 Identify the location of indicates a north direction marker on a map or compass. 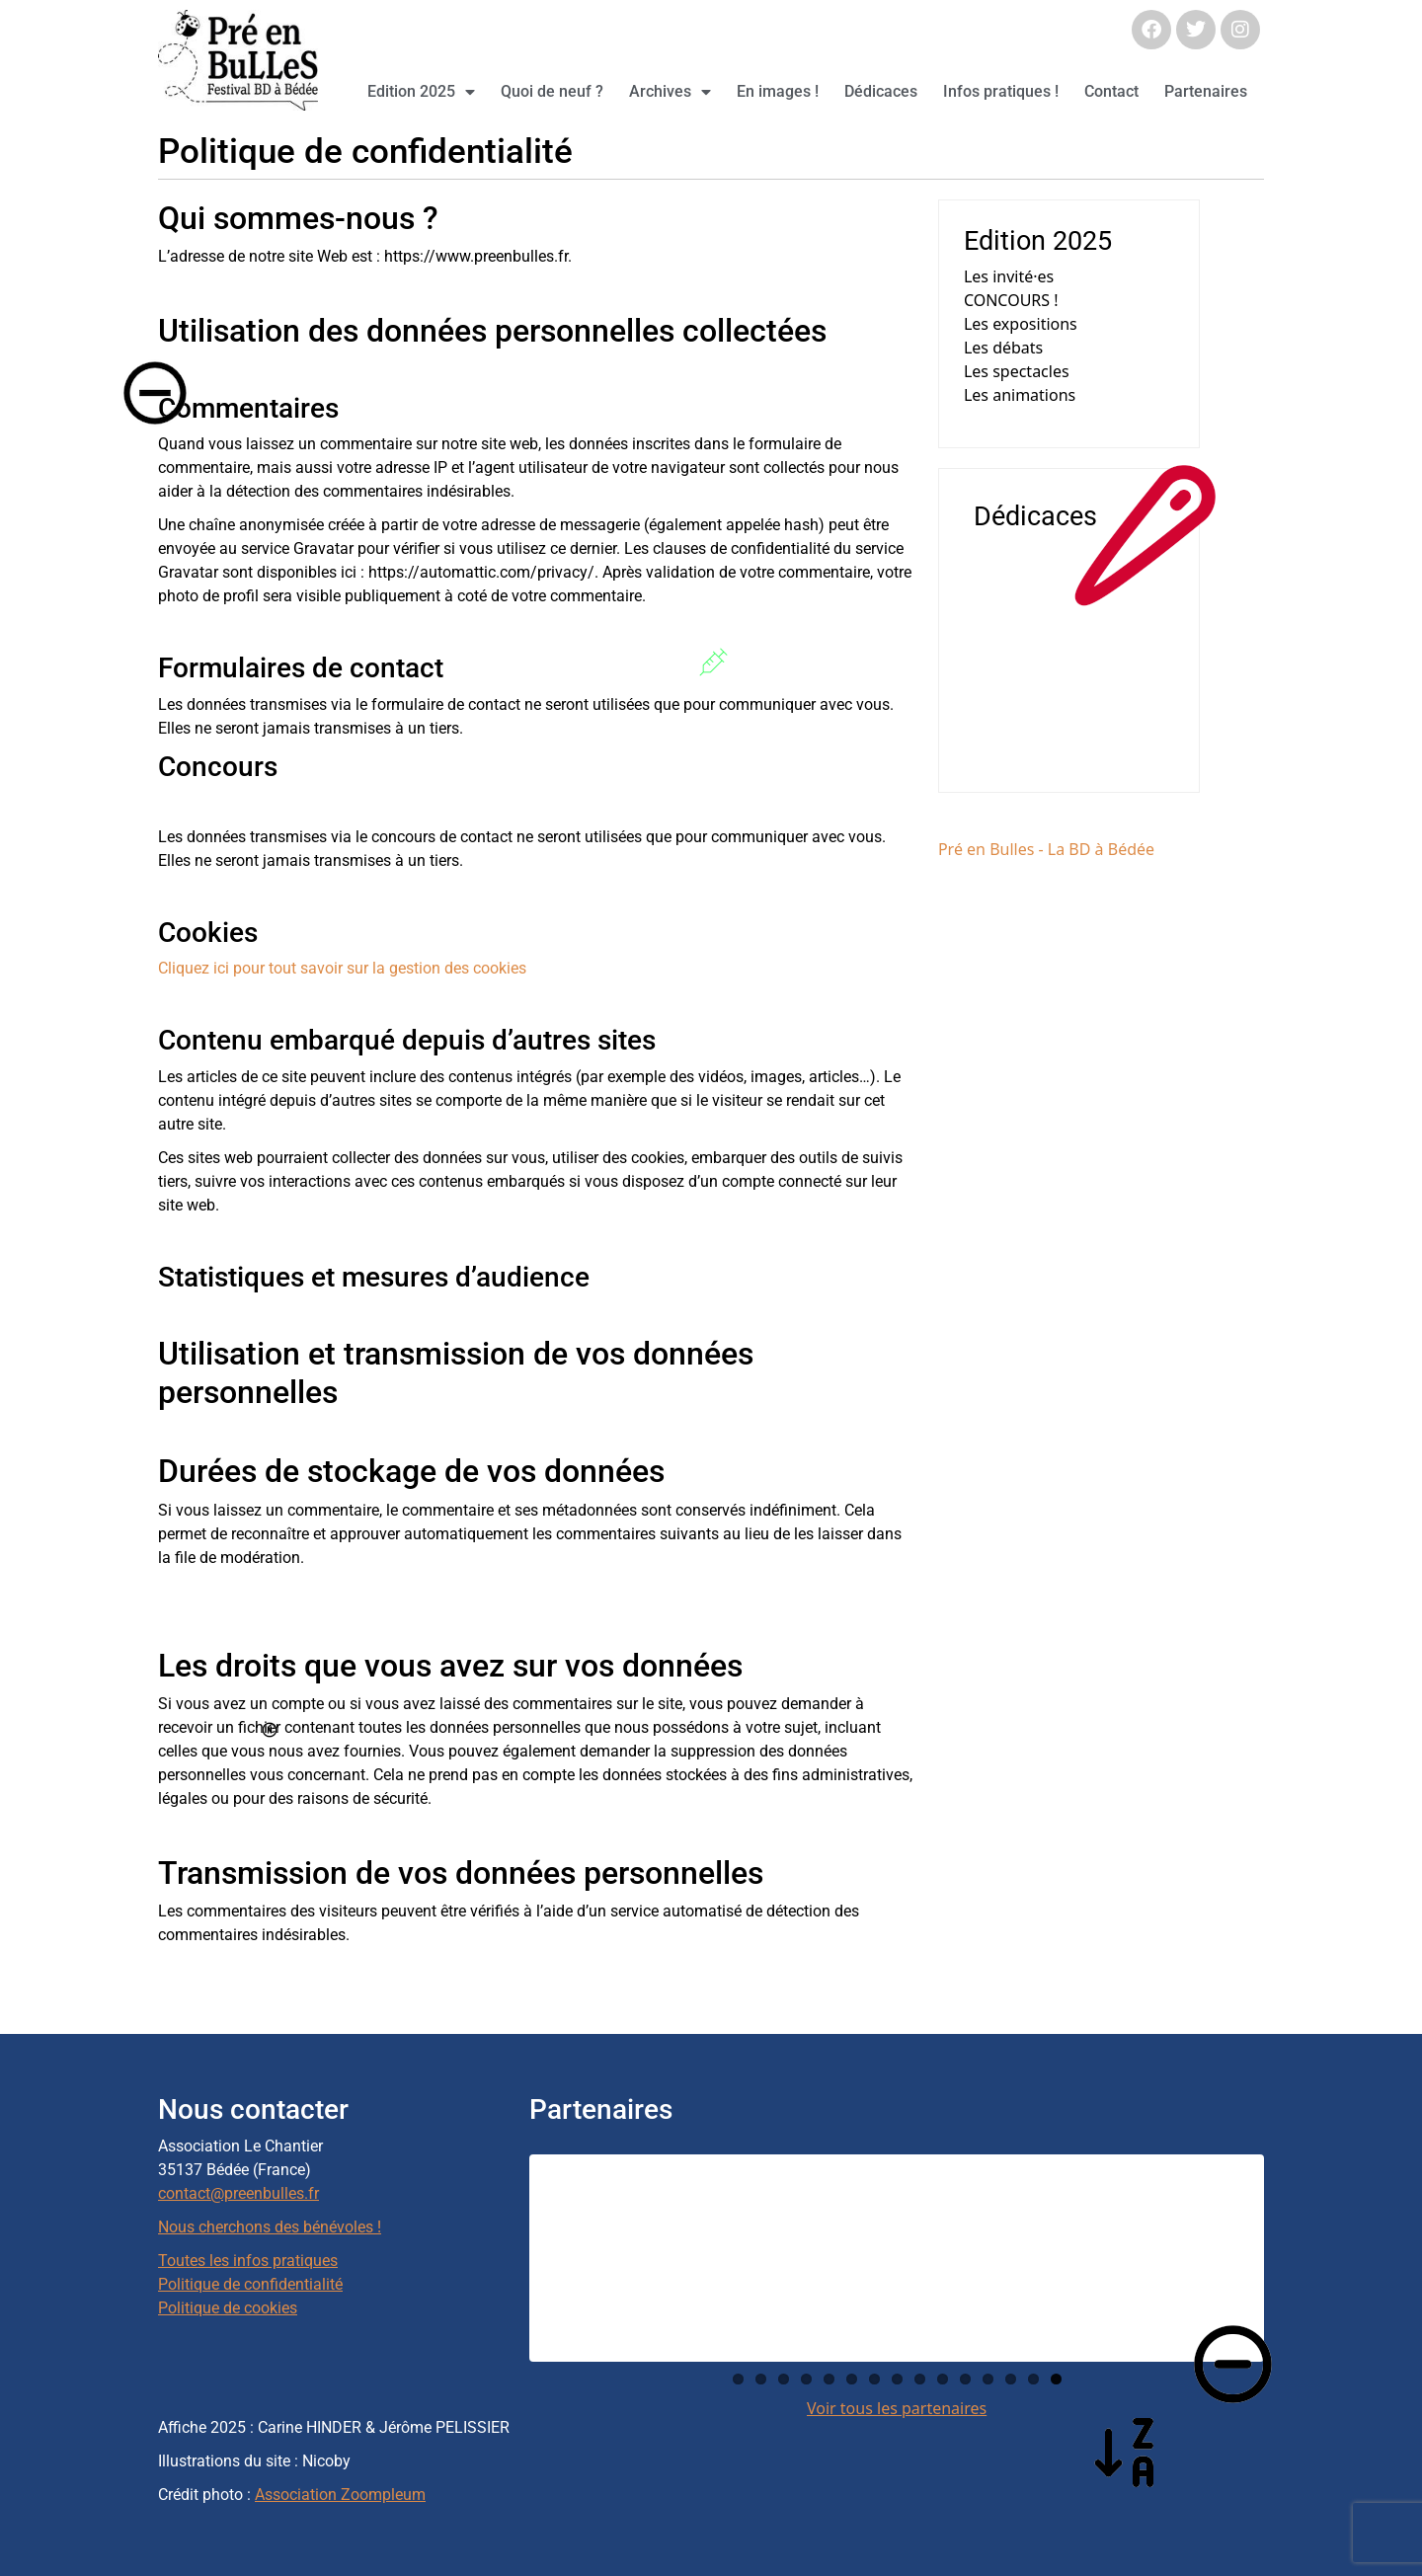
(270, 1730).